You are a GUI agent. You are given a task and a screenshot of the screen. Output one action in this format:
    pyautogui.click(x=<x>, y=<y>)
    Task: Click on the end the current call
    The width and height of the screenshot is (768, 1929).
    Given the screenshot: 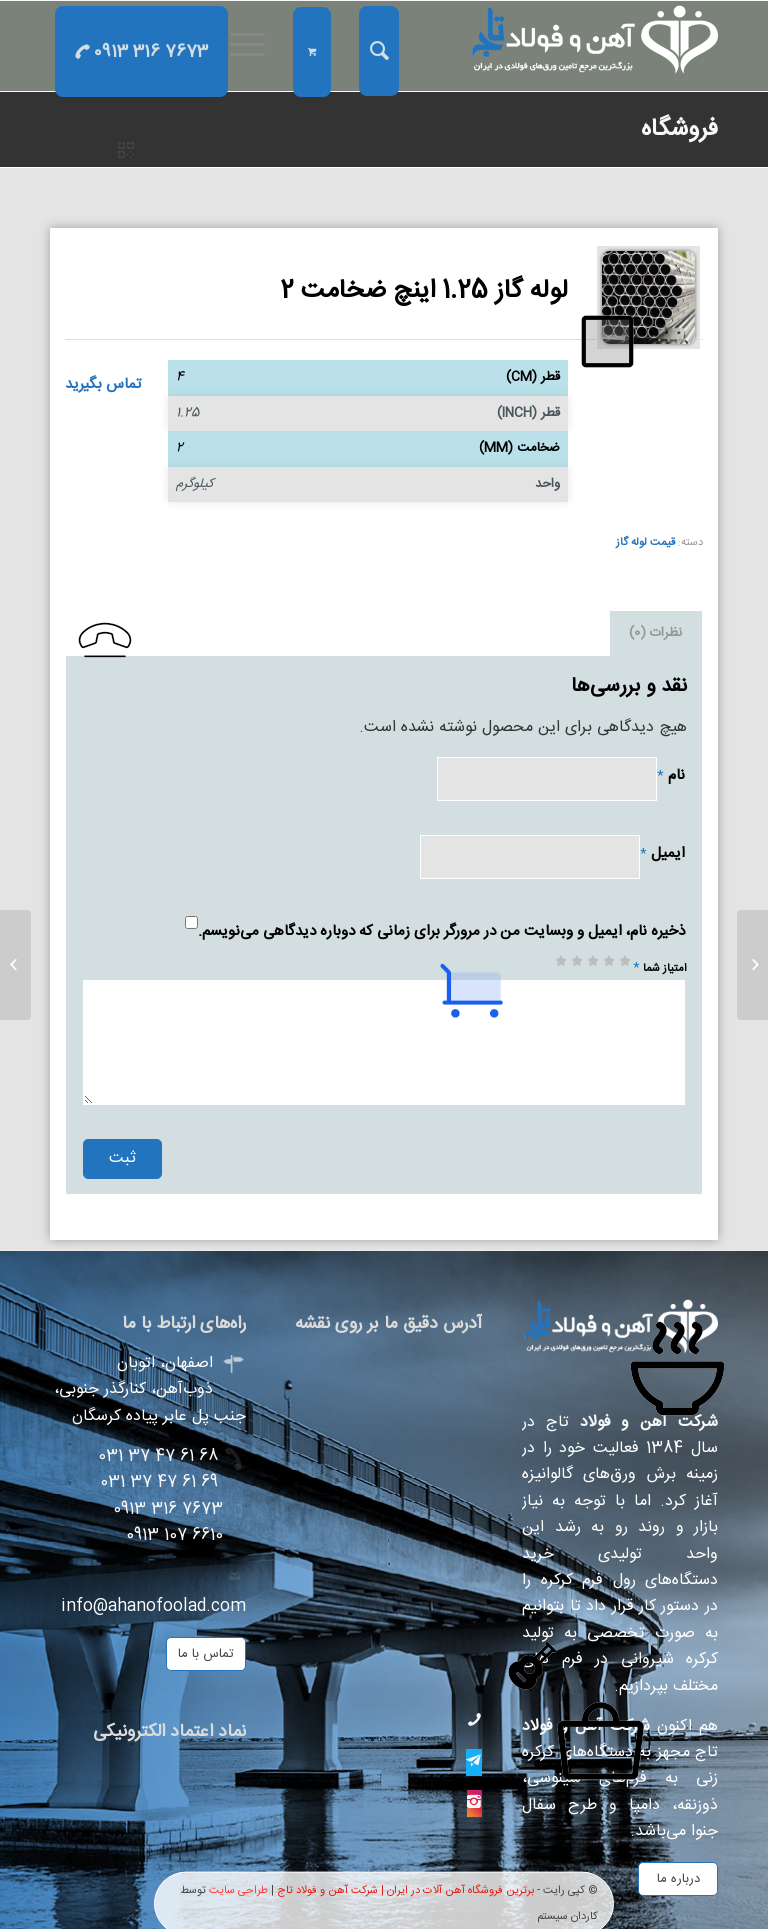 What is the action you would take?
    pyautogui.click(x=105, y=640)
    